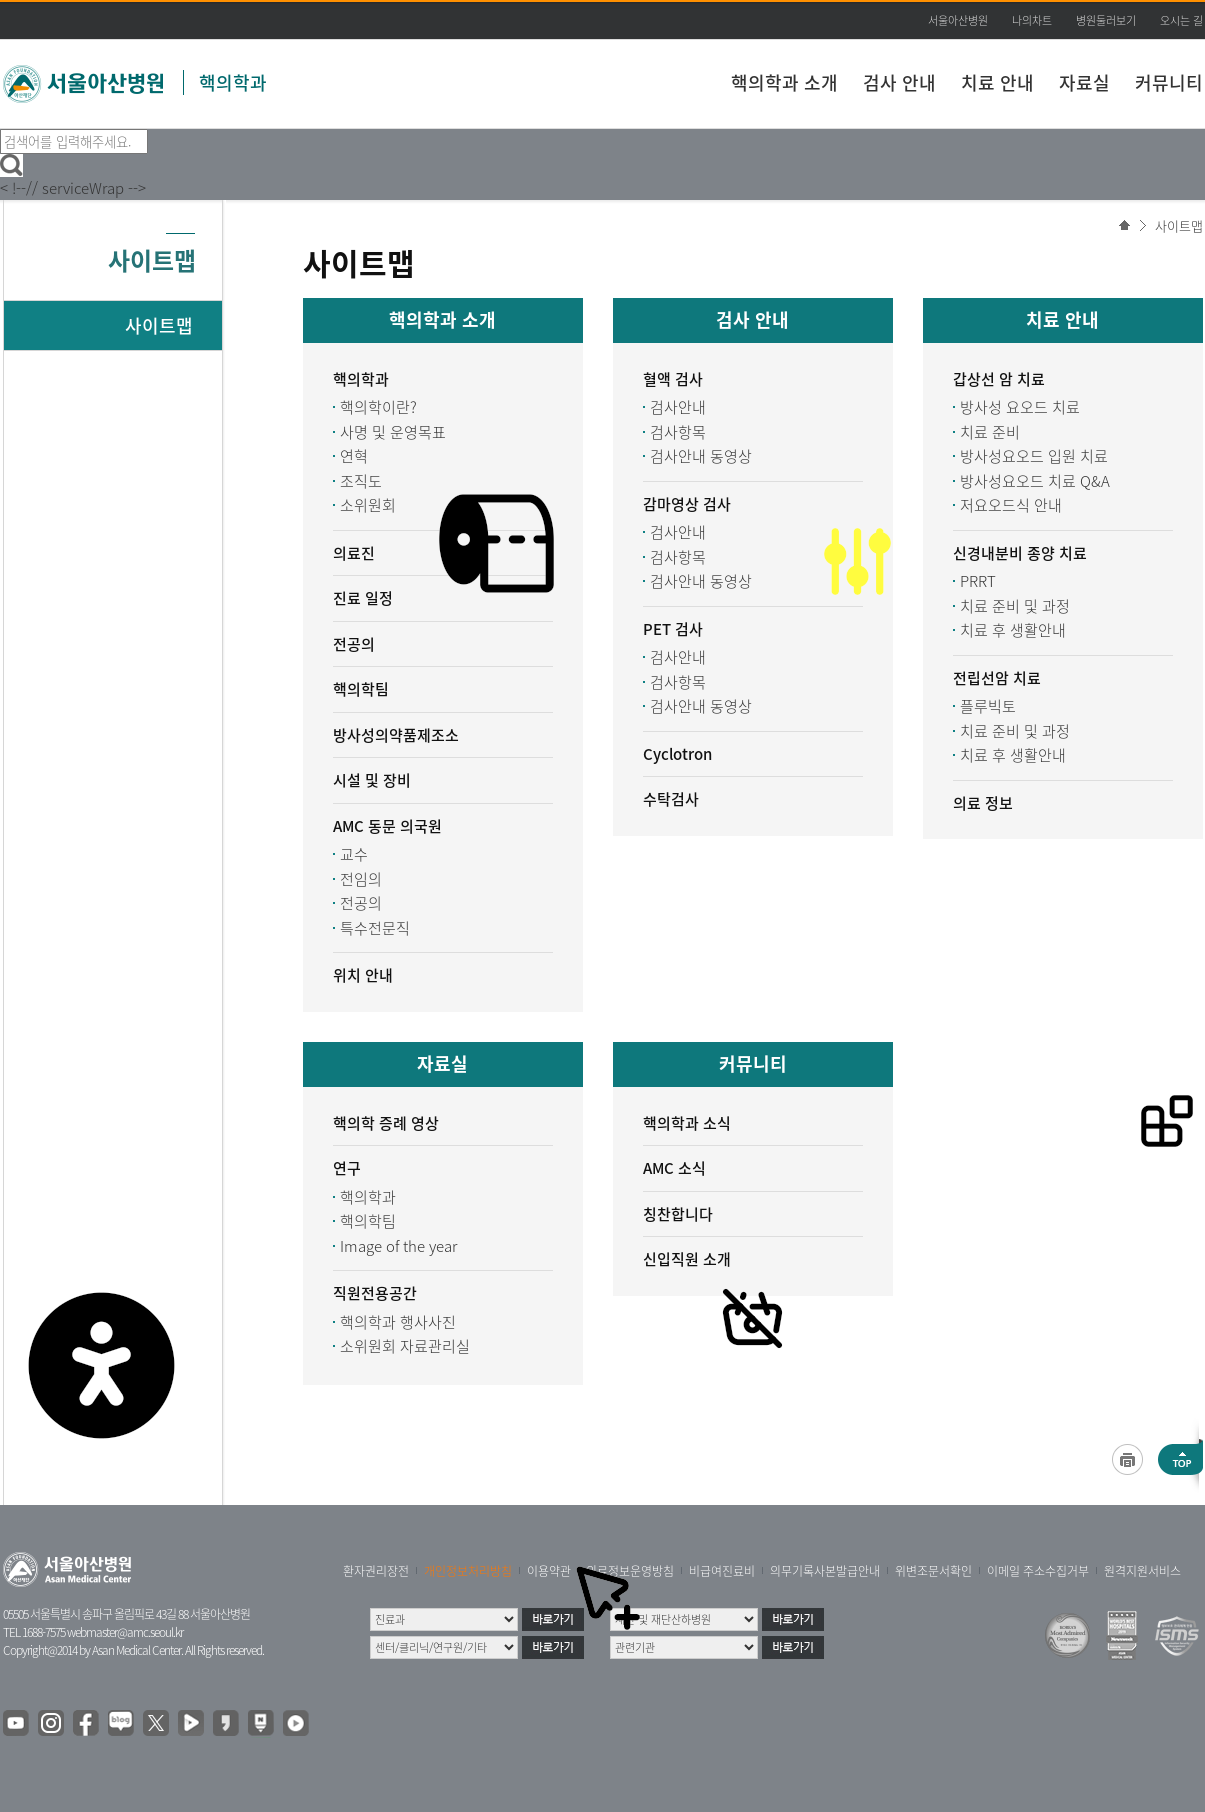  Describe the element at coordinates (1167, 1121) in the screenshot. I see `access modular components or building blocks` at that location.